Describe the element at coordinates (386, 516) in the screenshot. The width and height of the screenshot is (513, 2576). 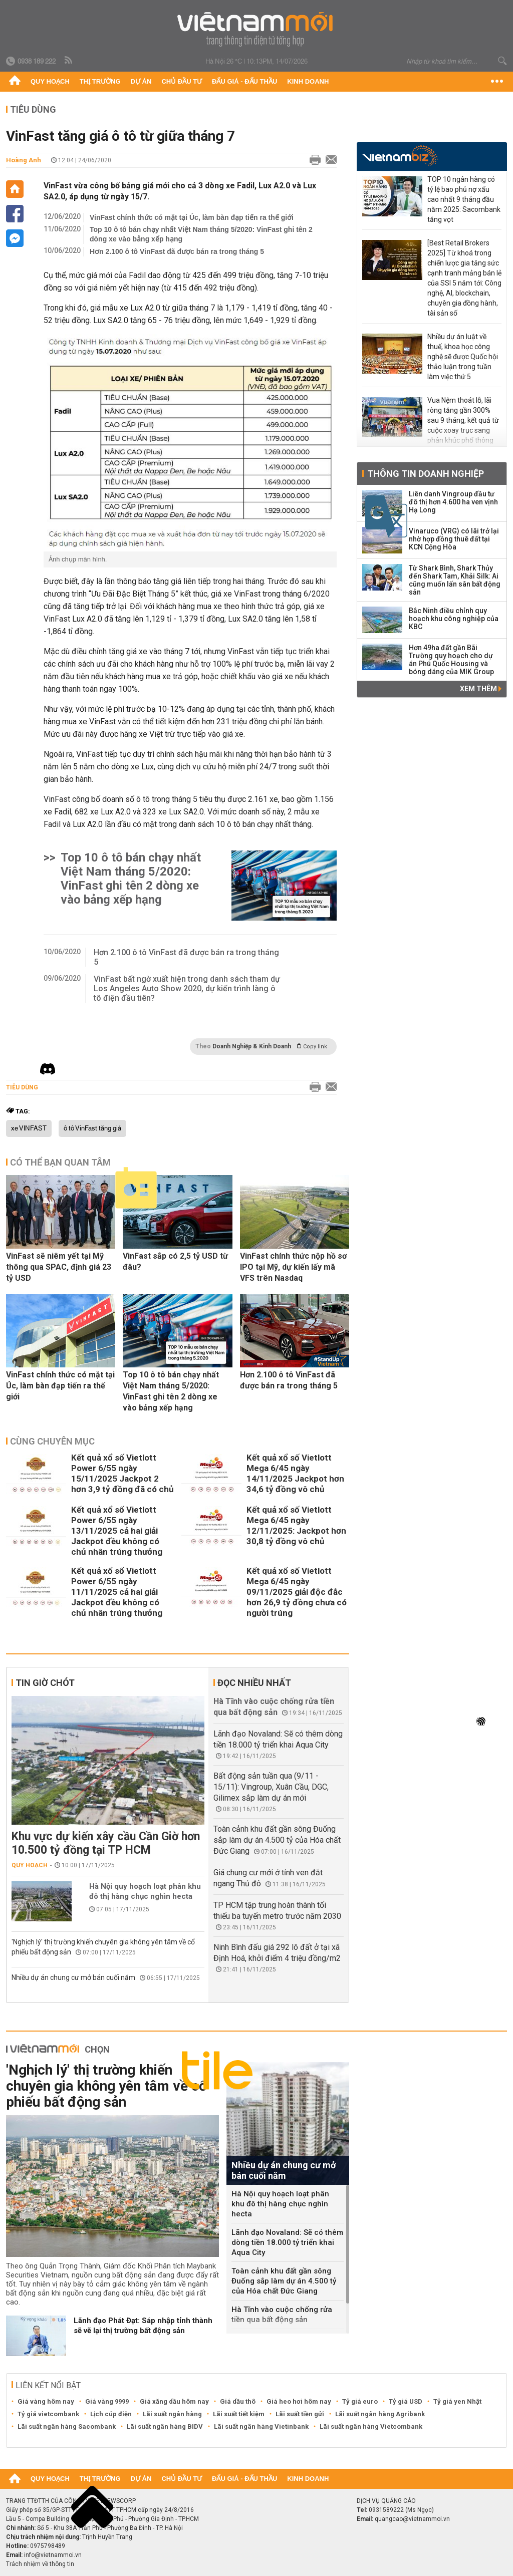
I see `open google translate` at that location.